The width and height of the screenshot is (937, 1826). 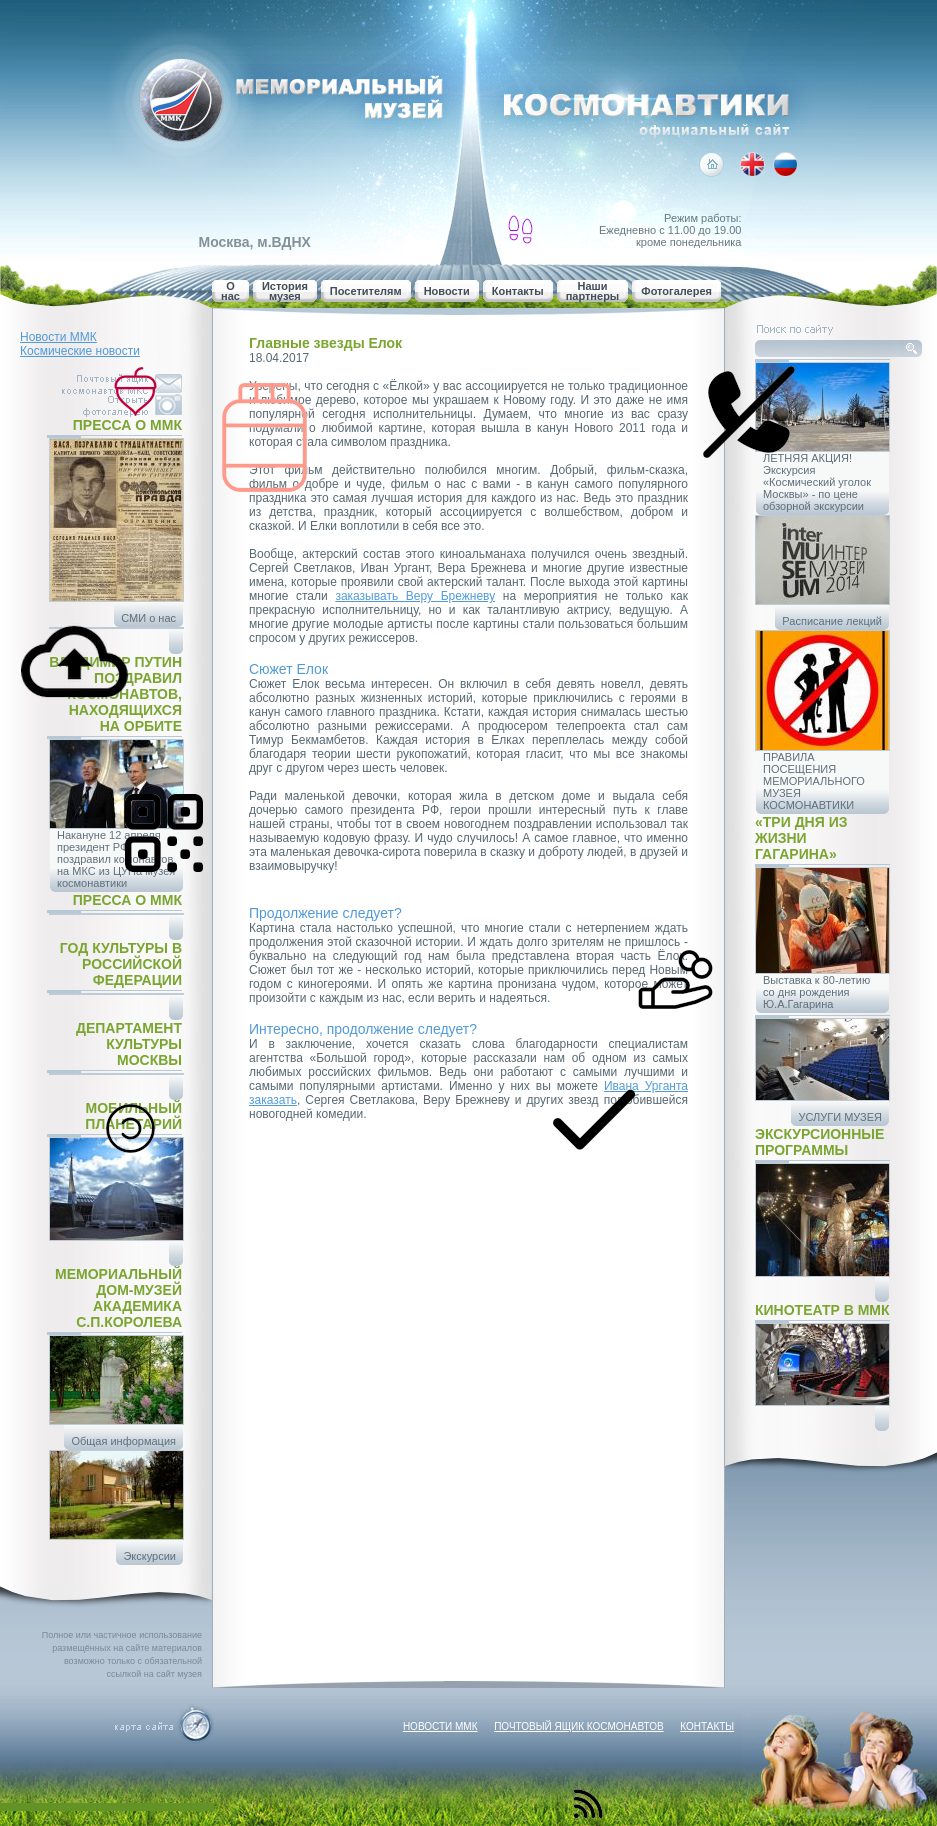 I want to click on subscribe to RSS feed, so click(x=587, y=1805).